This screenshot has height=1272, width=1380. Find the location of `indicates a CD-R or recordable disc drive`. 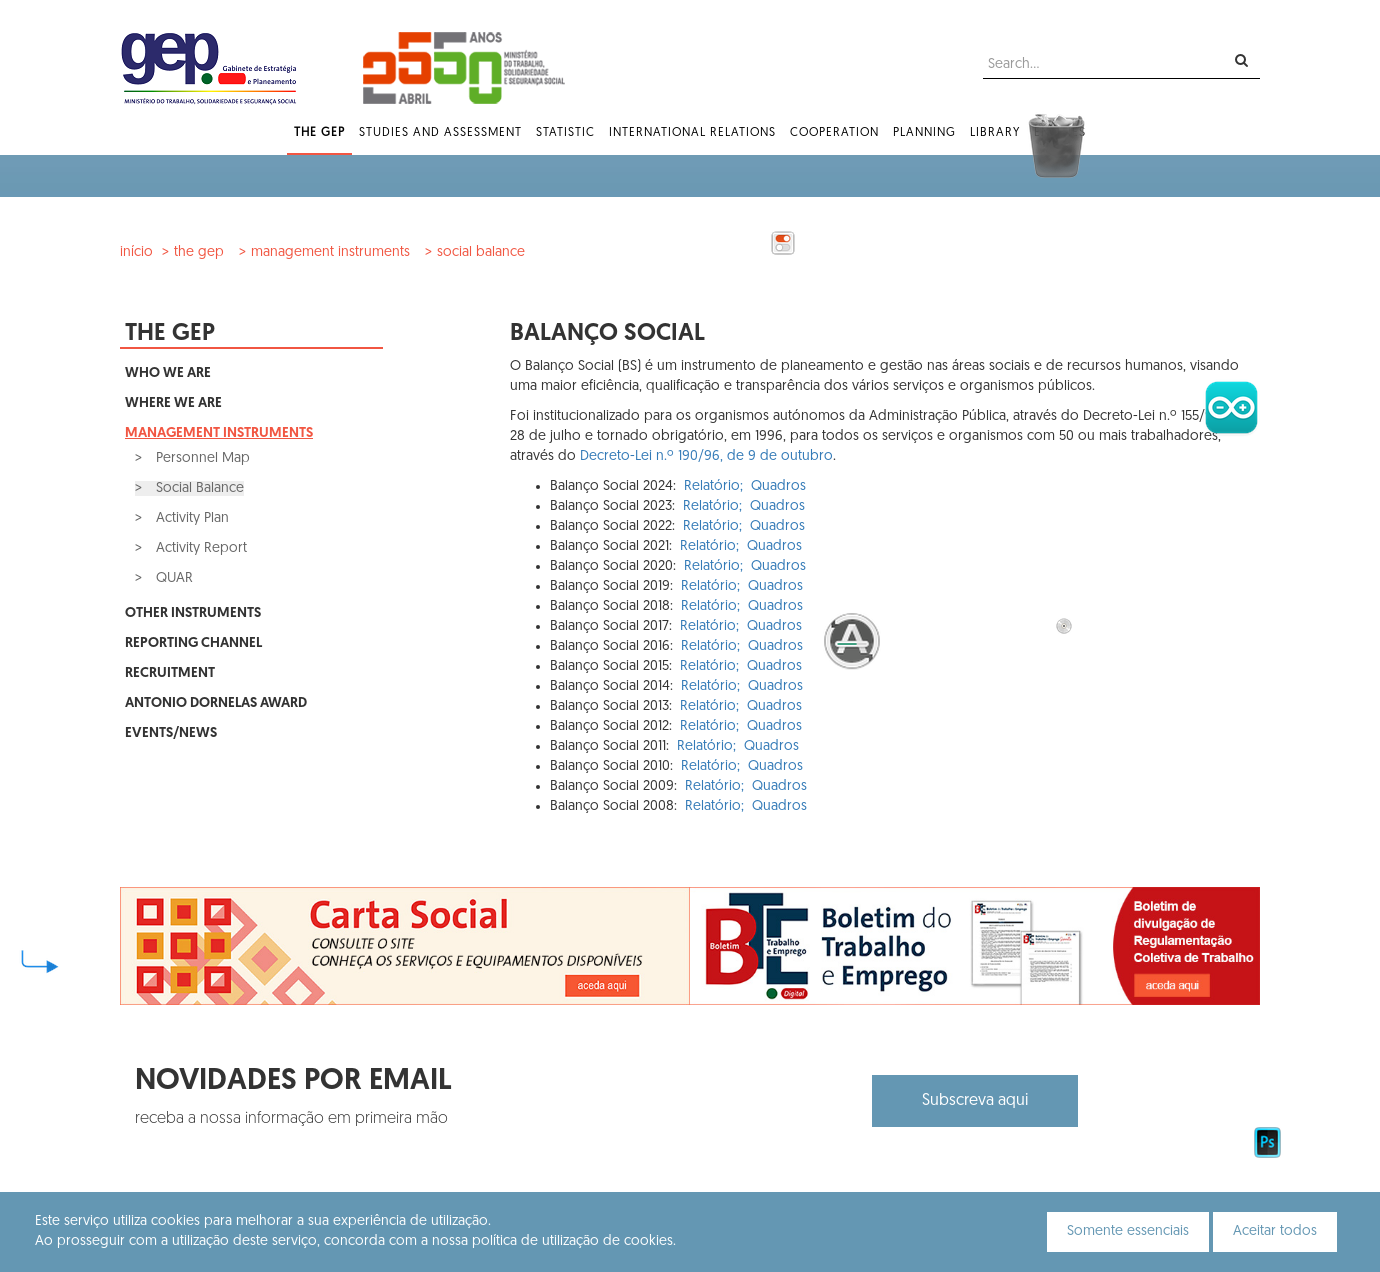

indicates a CD-R or recordable disc drive is located at coordinates (1064, 626).